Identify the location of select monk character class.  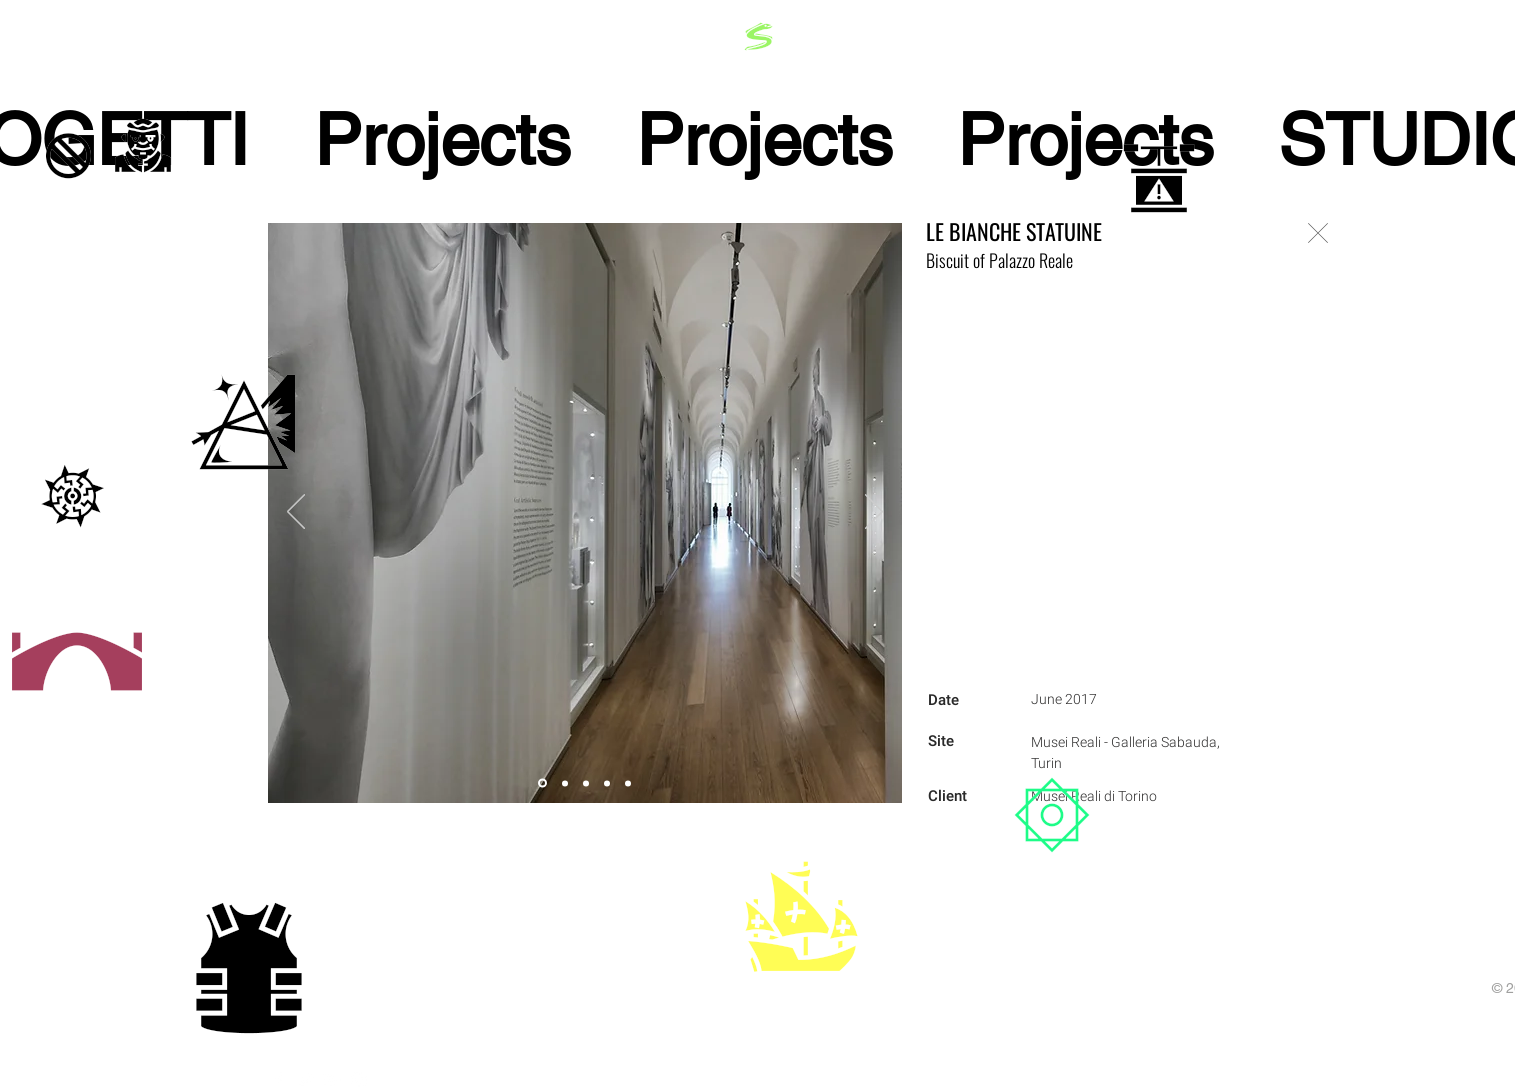
(143, 144).